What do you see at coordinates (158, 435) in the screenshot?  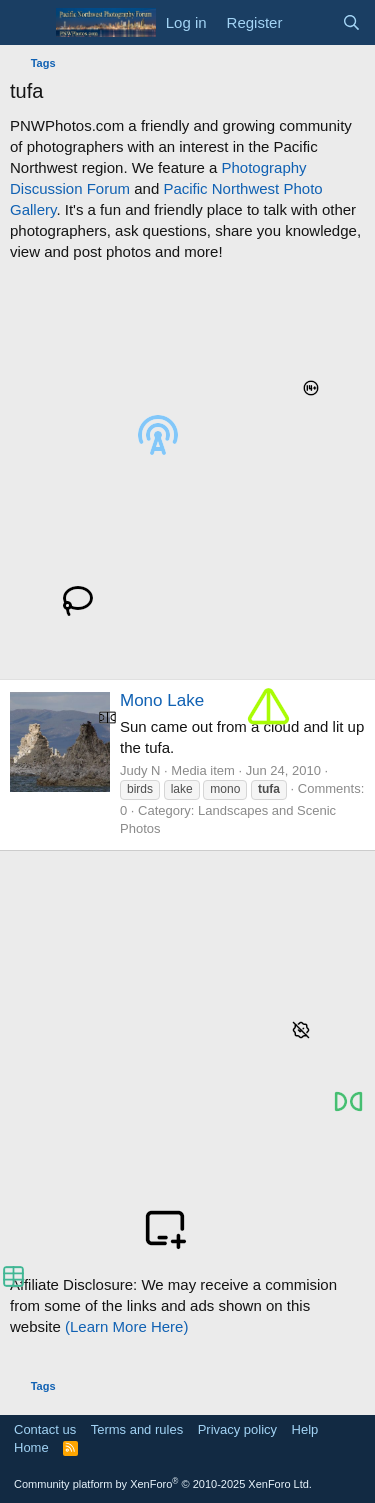 I see `access broadcast or transmission settings` at bounding box center [158, 435].